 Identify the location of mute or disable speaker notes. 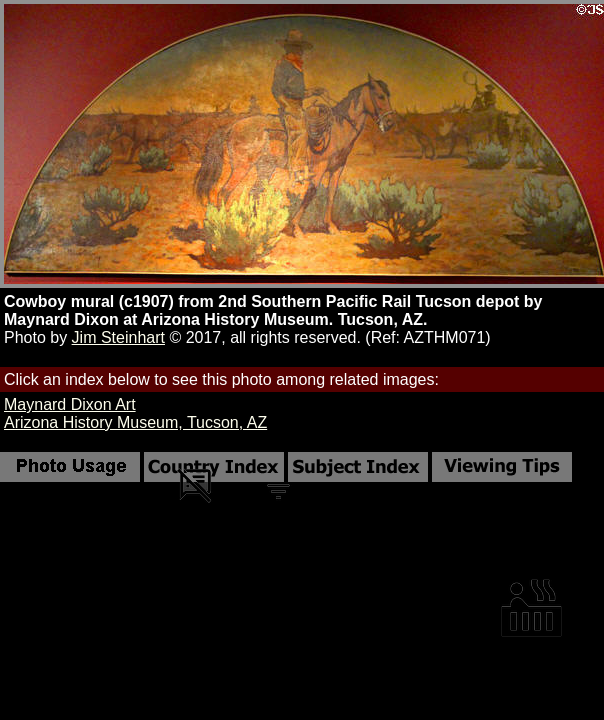
(195, 484).